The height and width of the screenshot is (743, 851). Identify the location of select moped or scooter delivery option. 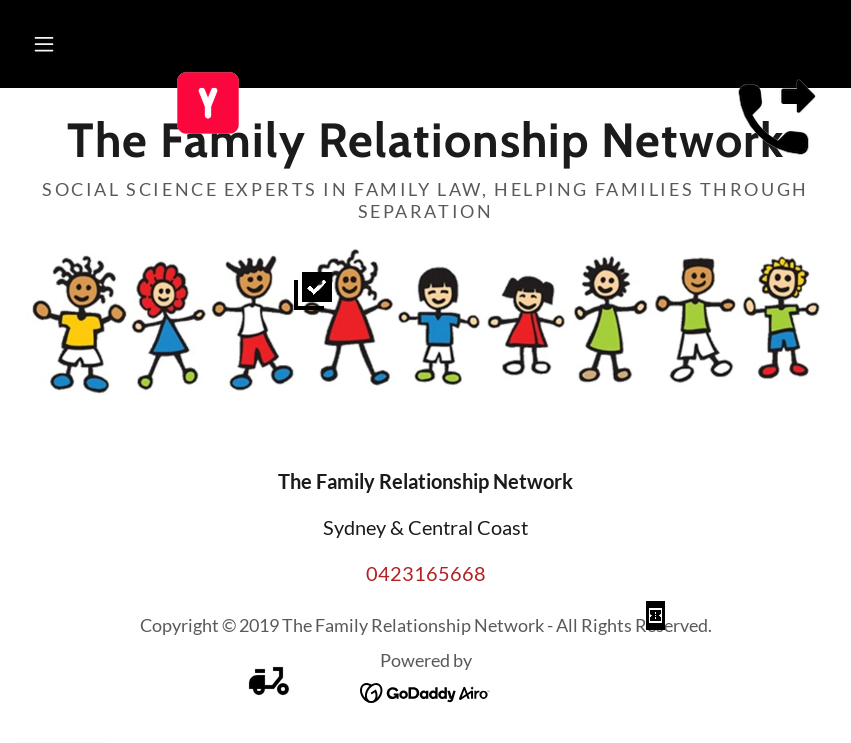
(269, 681).